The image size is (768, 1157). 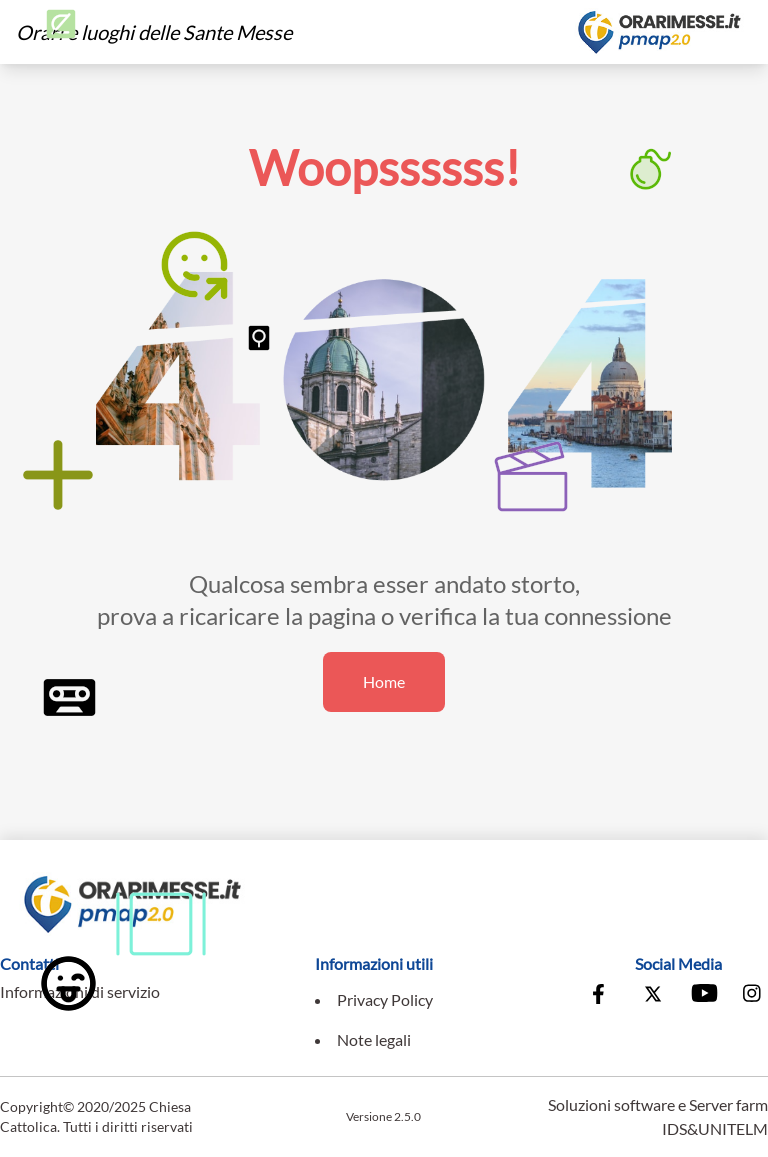 I want to click on add a new item, so click(x=59, y=476).